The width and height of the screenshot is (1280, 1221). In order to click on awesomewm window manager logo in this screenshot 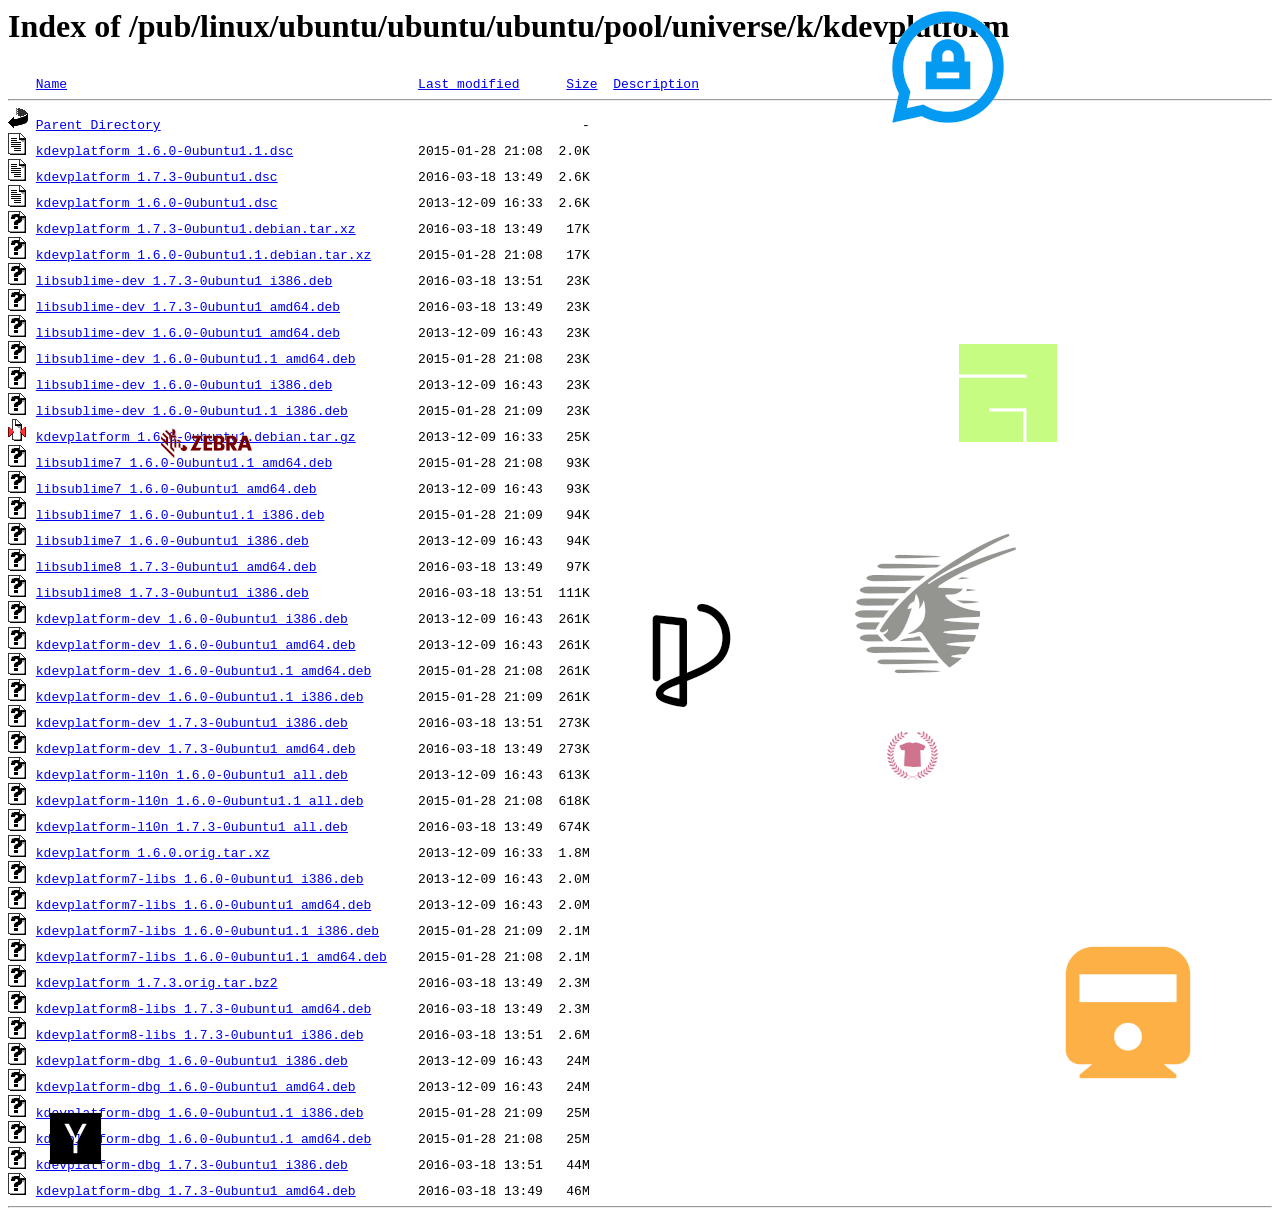, I will do `click(1008, 393)`.